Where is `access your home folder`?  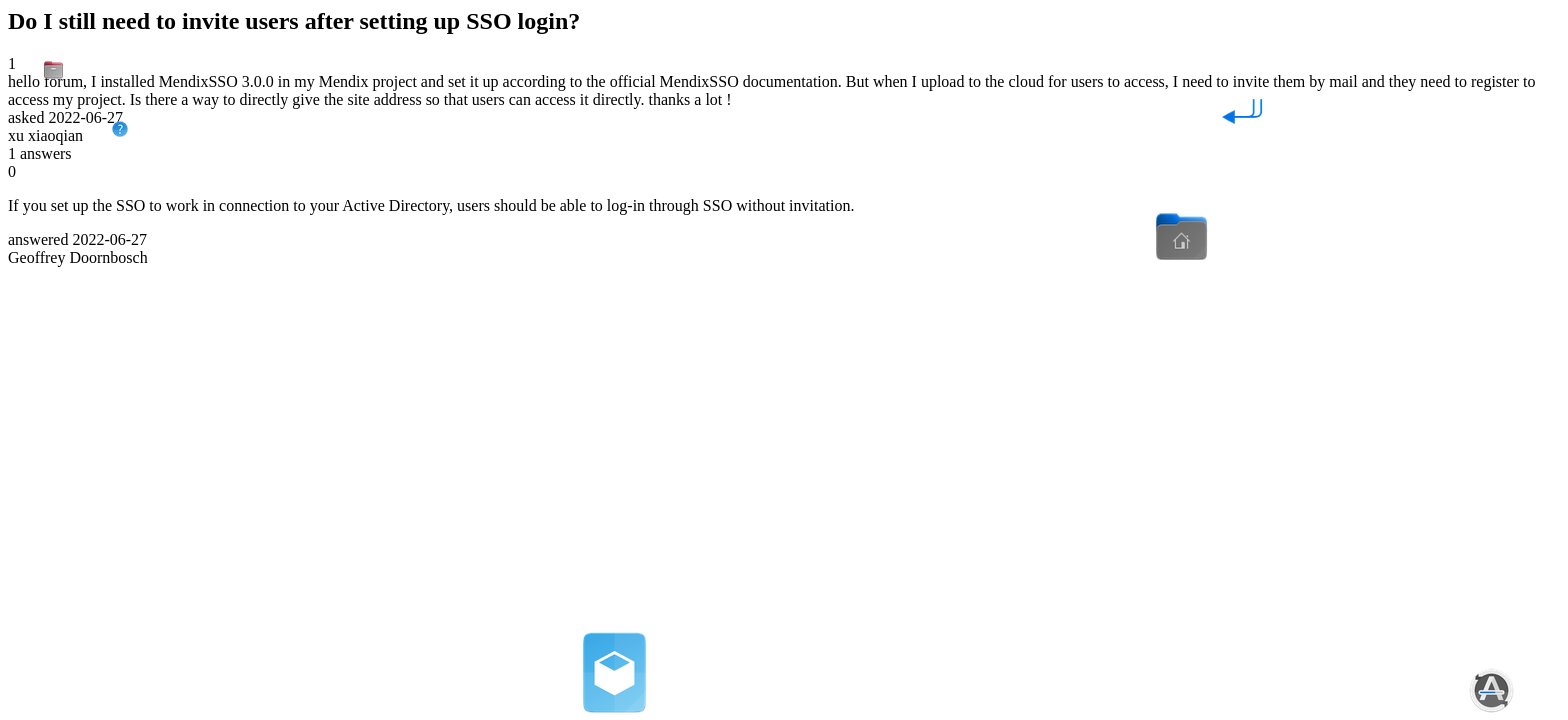 access your home folder is located at coordinates (1181, 236).